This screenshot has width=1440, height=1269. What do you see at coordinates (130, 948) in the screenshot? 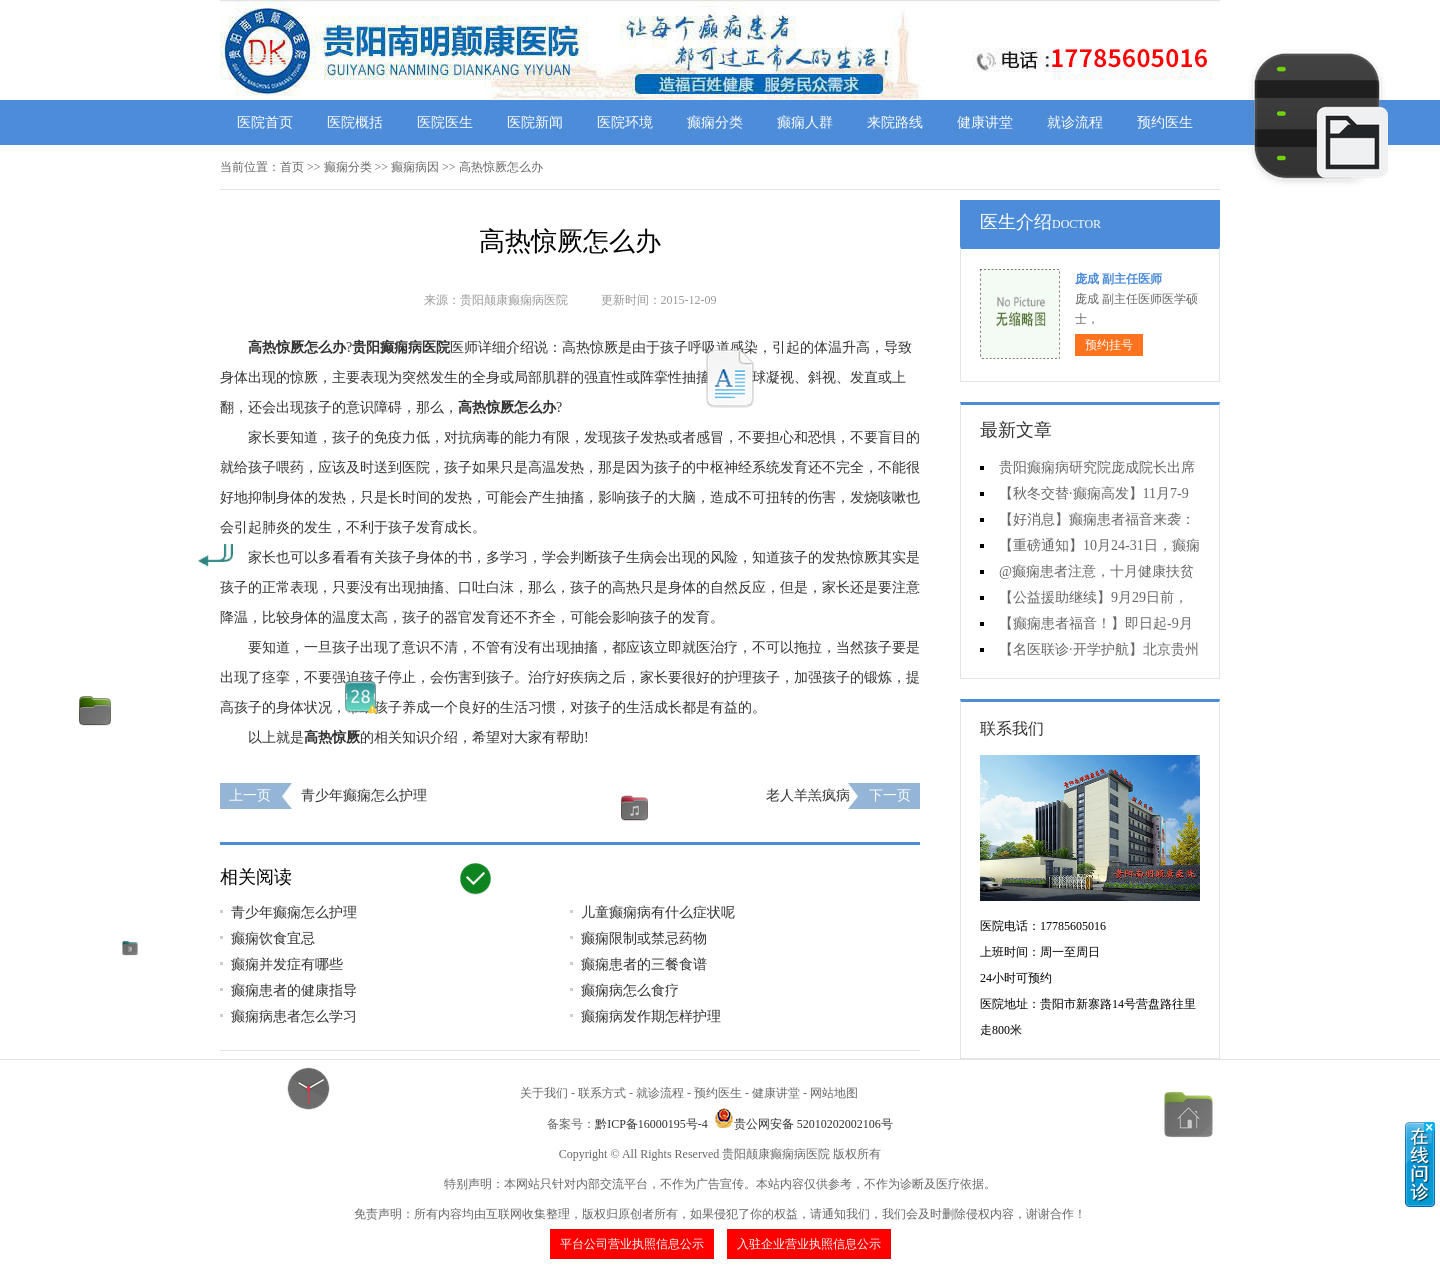
I see `access your templates folder` at bounding box center [130, 948].